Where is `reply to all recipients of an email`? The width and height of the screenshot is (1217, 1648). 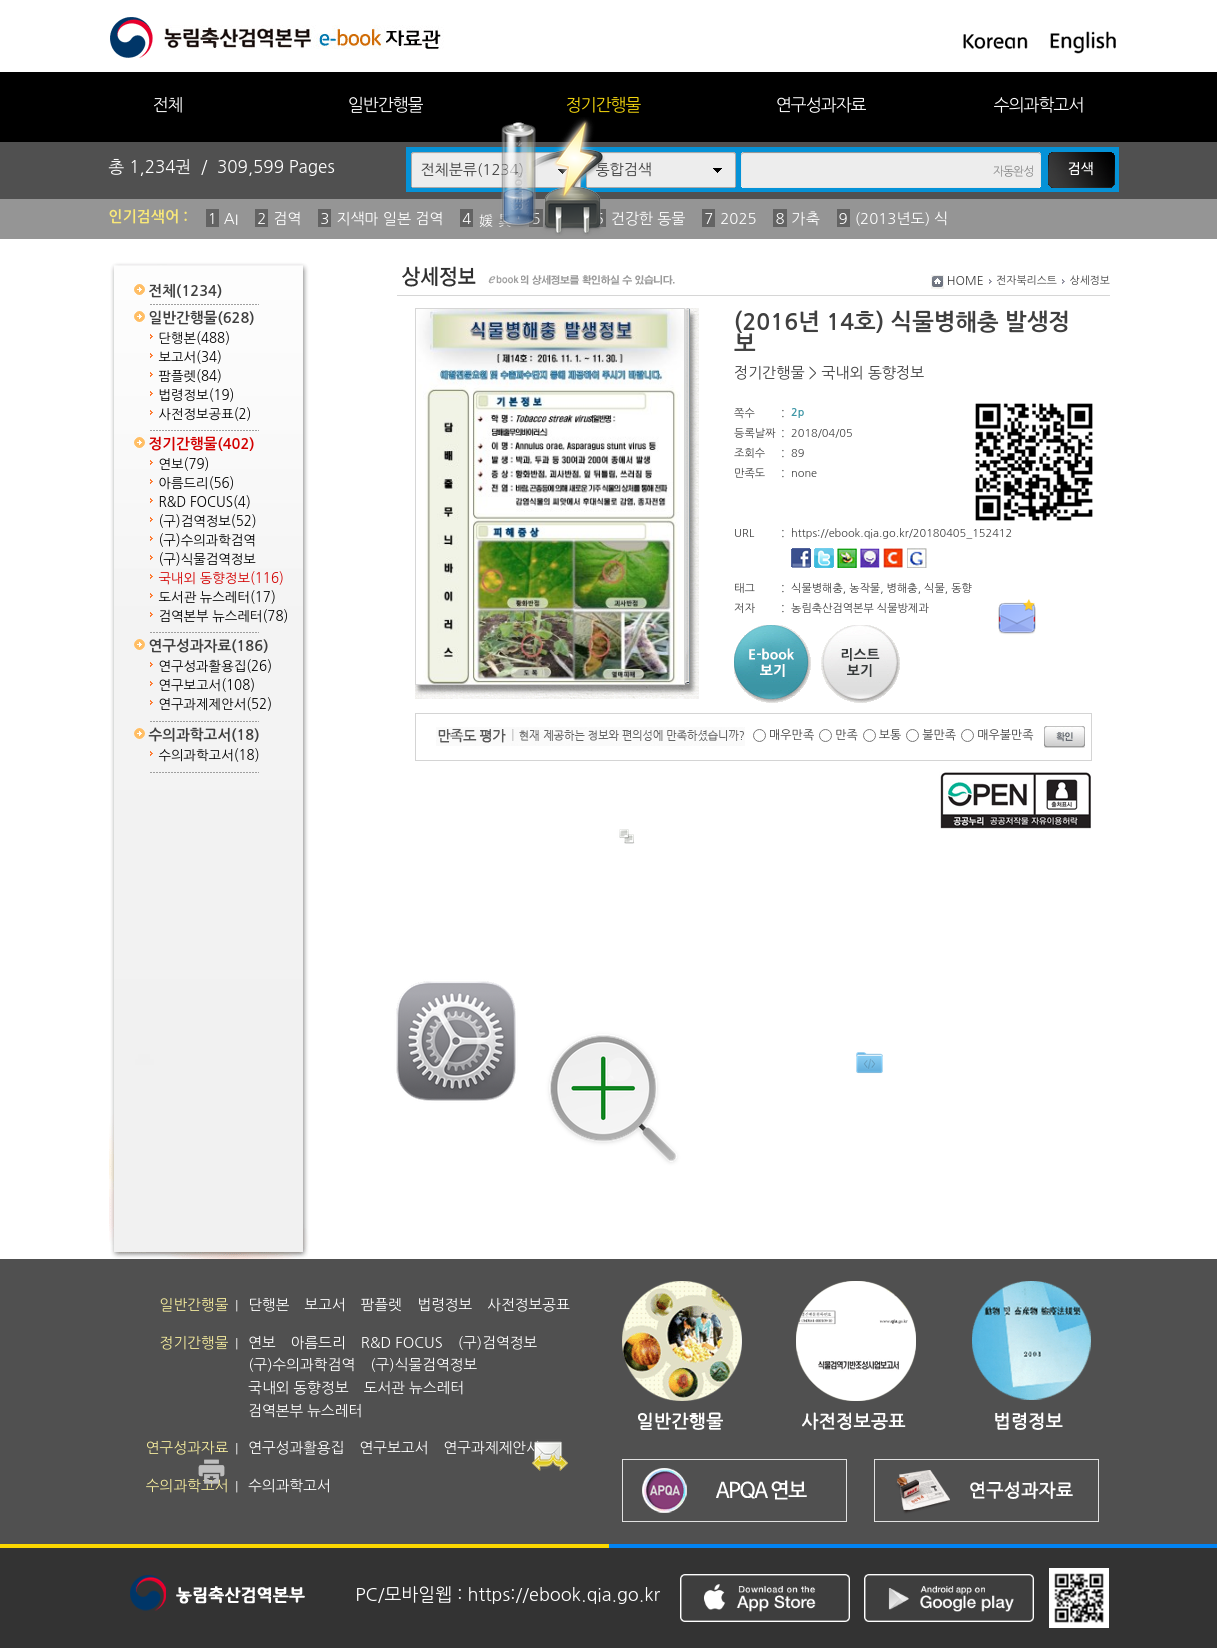
reply to all recipients of an email is located at coordinates (550, 1453).